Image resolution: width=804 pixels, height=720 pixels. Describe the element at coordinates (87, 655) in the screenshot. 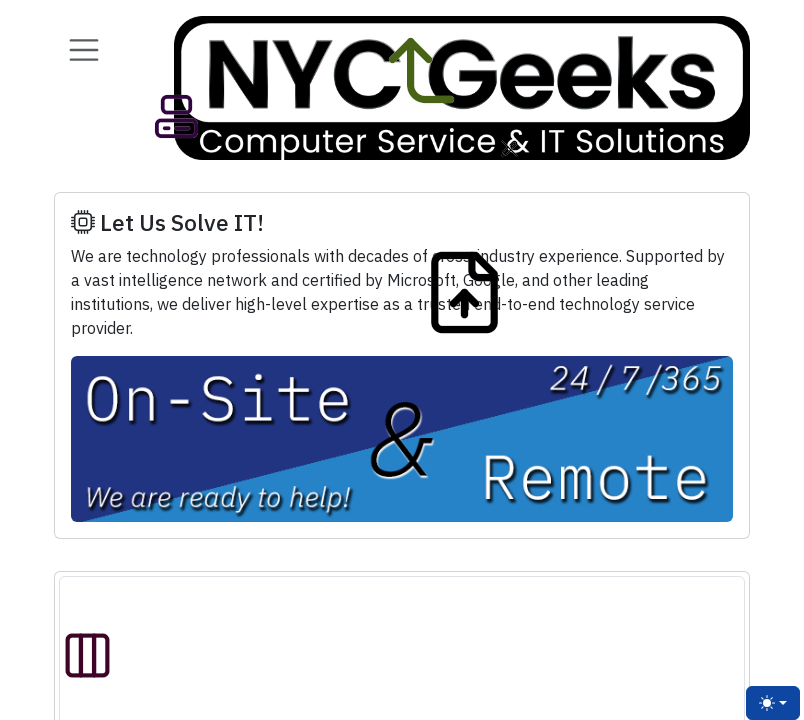

I see `switch to three-column layout` at that location.